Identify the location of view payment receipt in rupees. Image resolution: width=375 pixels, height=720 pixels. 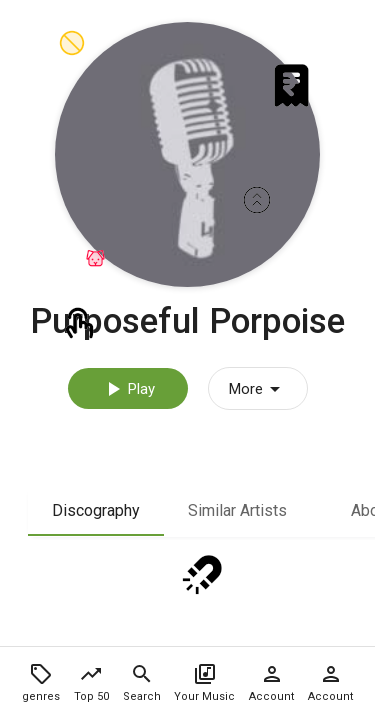
(291, 85).